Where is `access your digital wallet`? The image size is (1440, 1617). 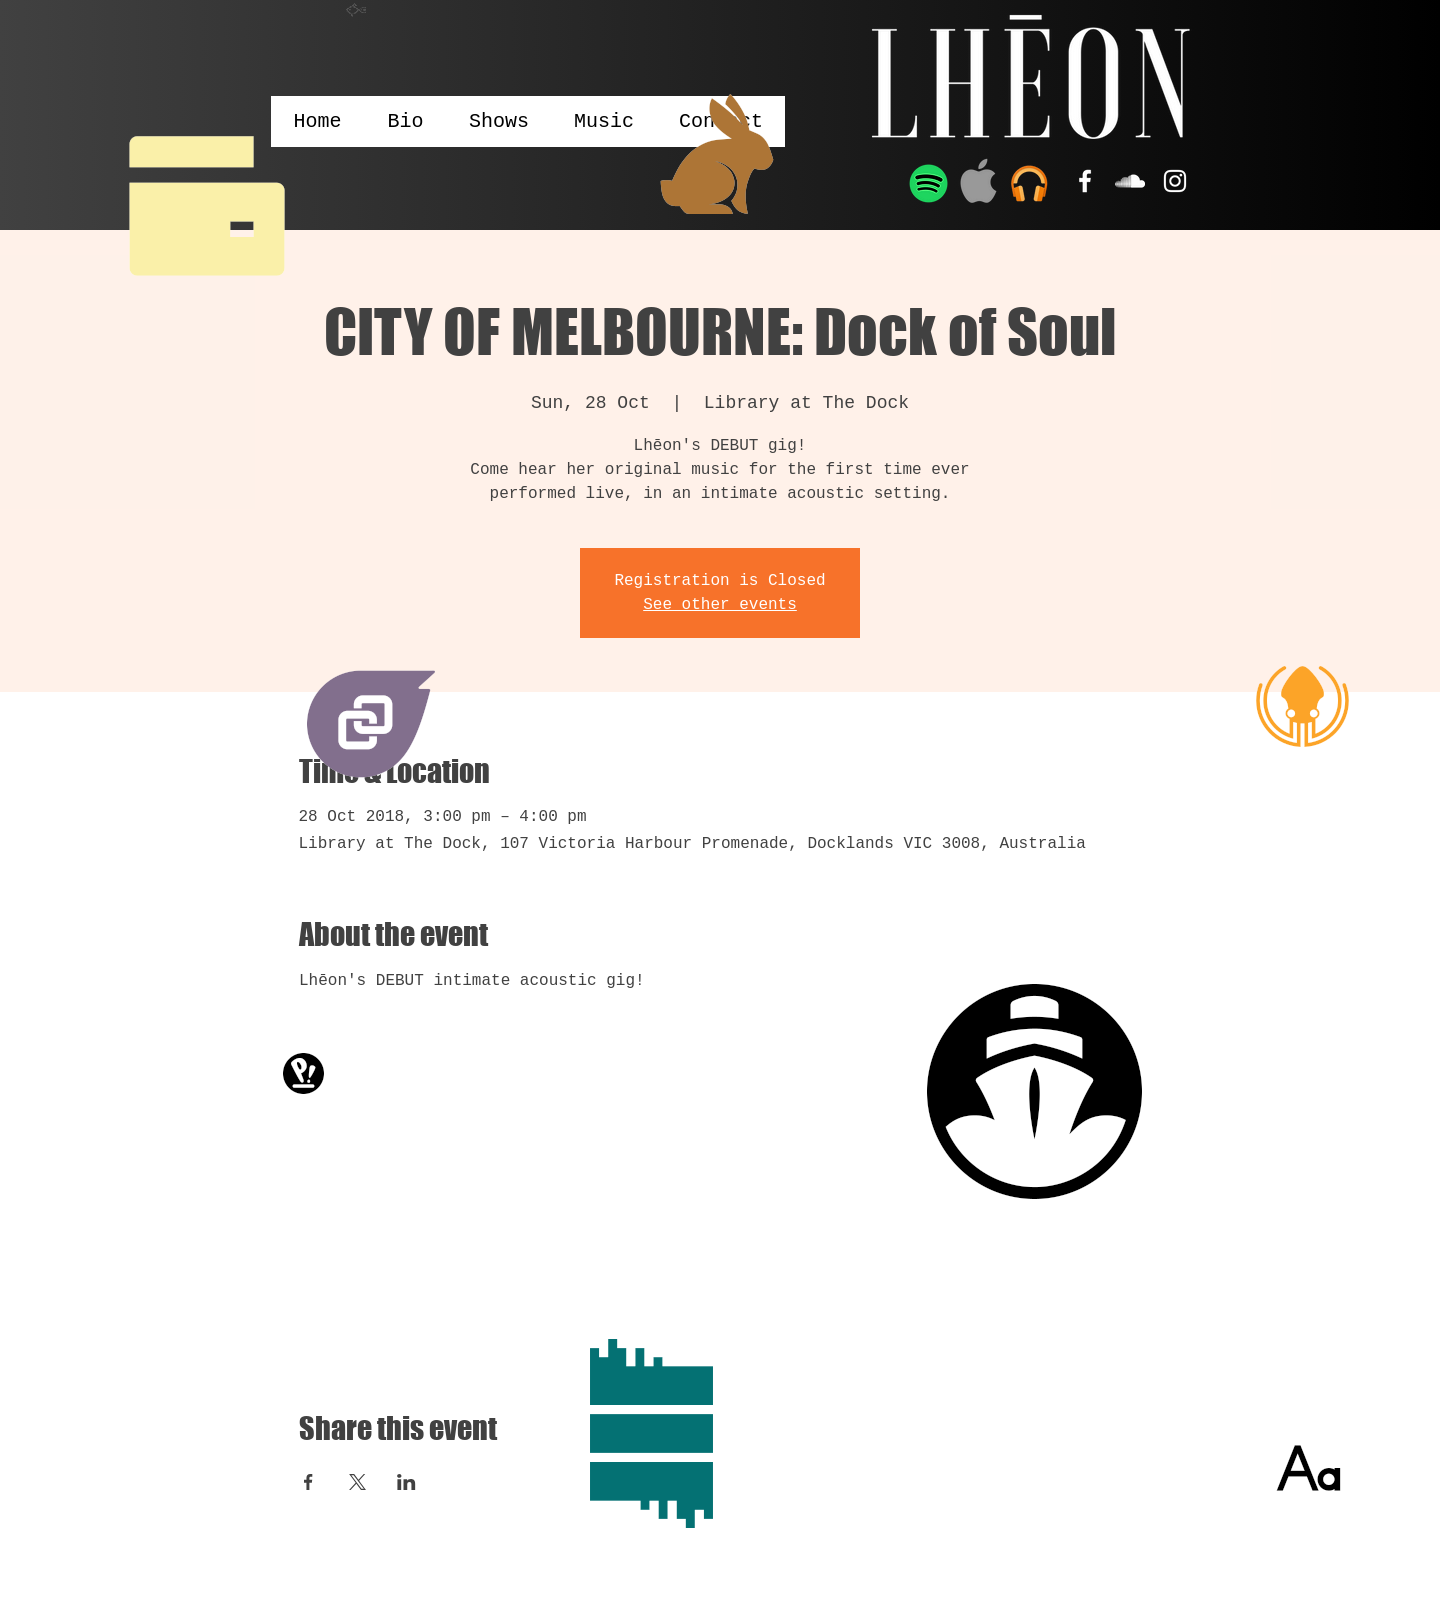 access your digital wallet is located at coordinates (207, 206).